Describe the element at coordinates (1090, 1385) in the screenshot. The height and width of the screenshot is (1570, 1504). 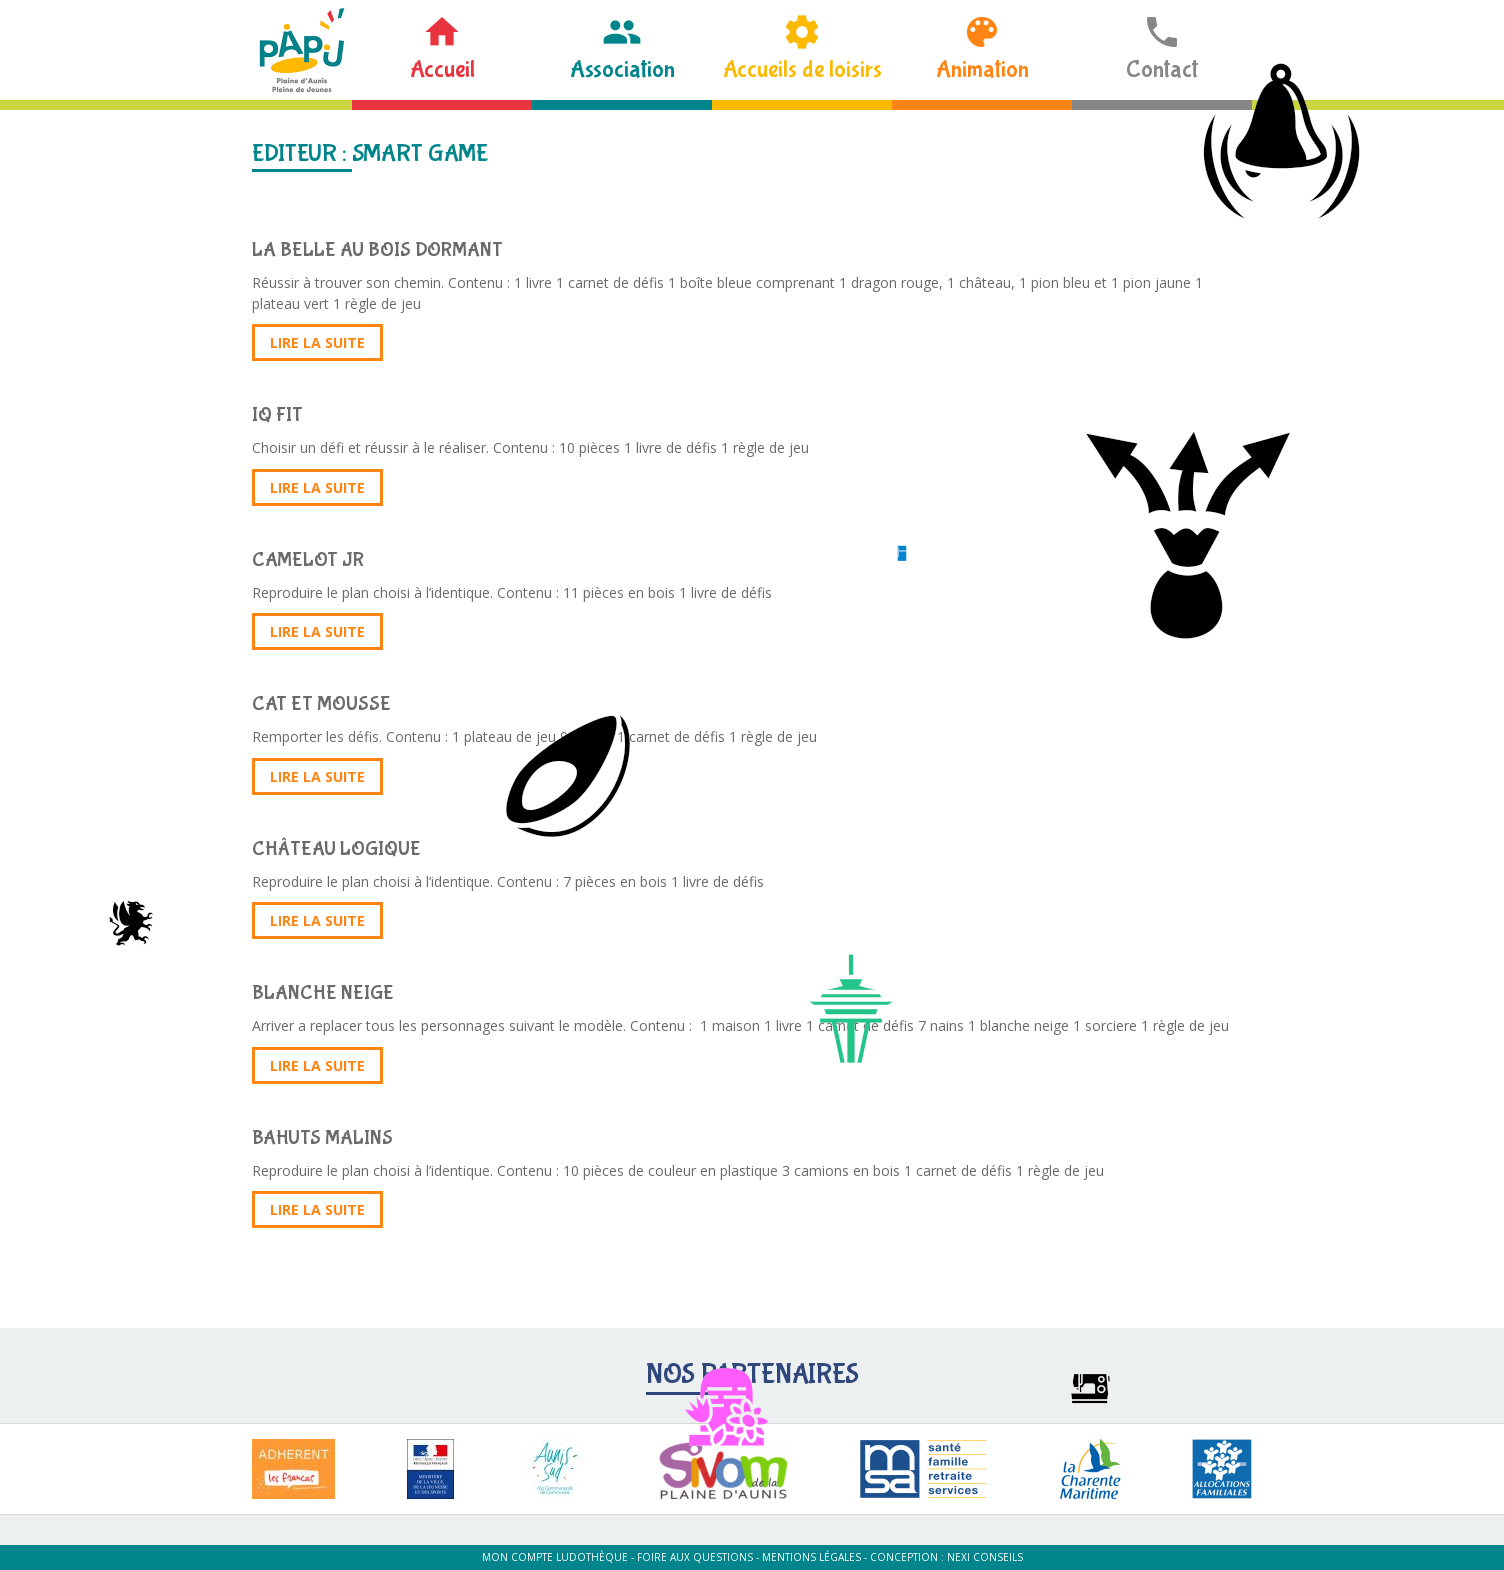
I see `access sewing or crafting tools` at that location.